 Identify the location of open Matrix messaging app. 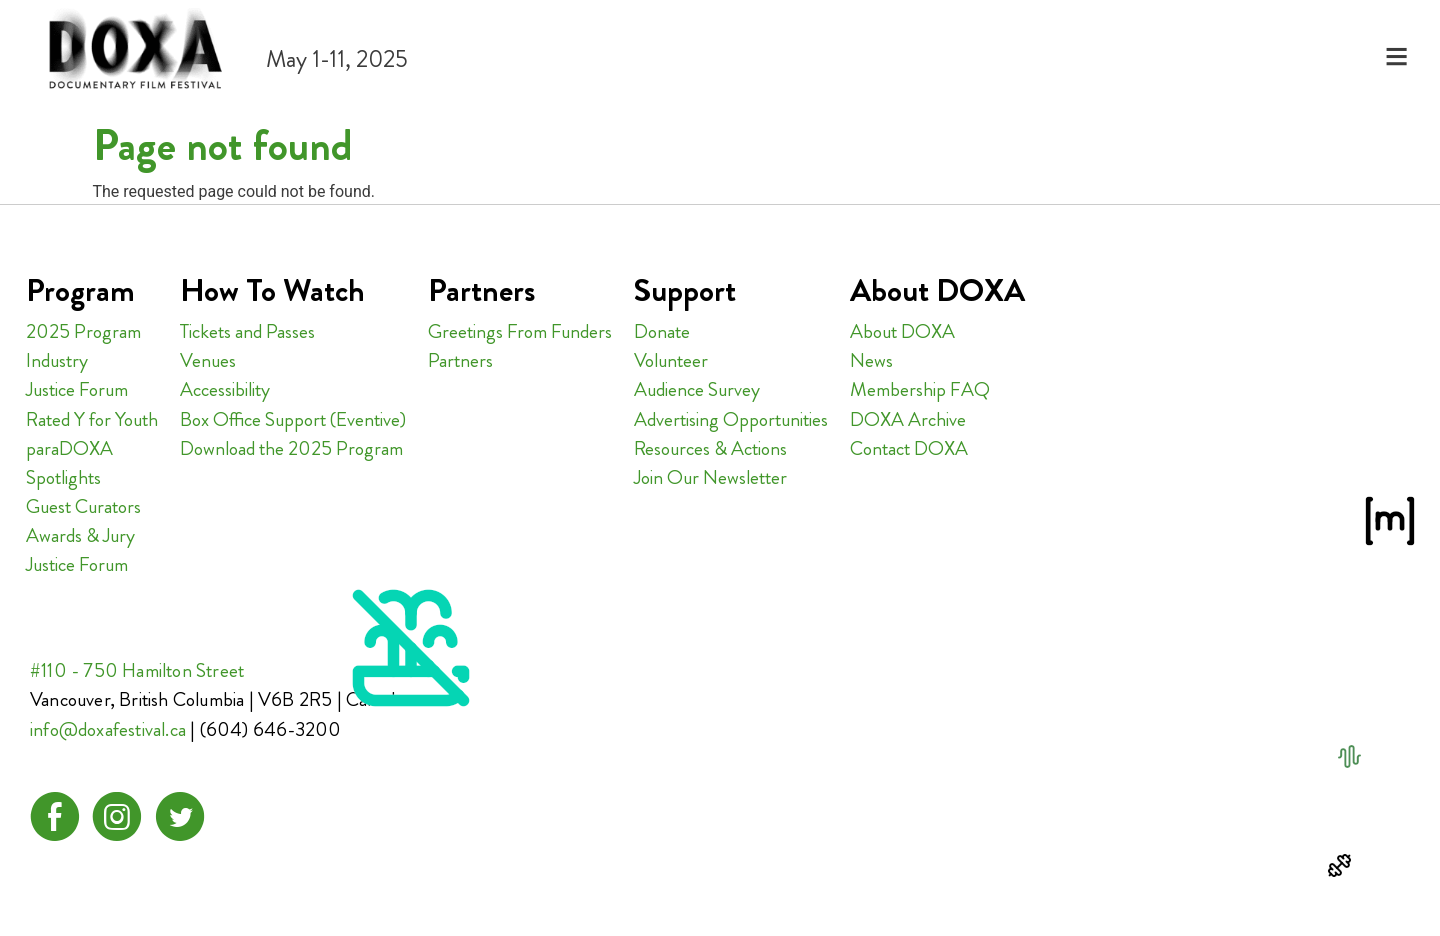
(1390, 521).